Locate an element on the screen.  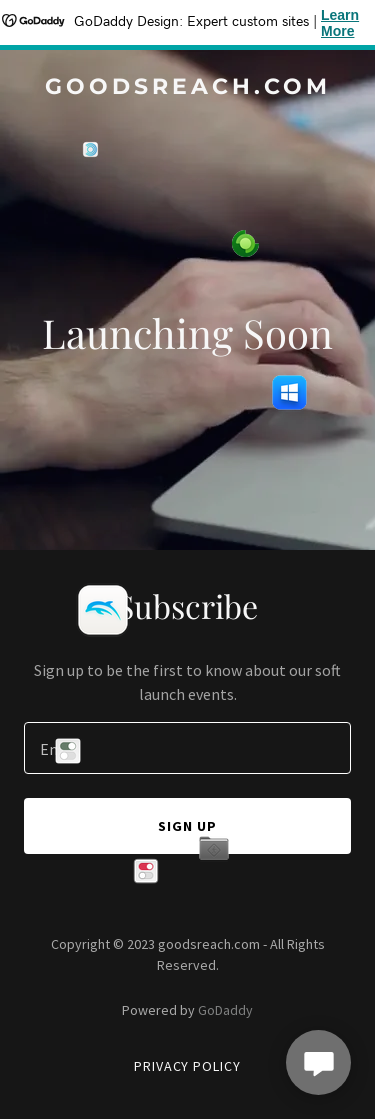
access public or shared folder is located at coordinates (214, 848).